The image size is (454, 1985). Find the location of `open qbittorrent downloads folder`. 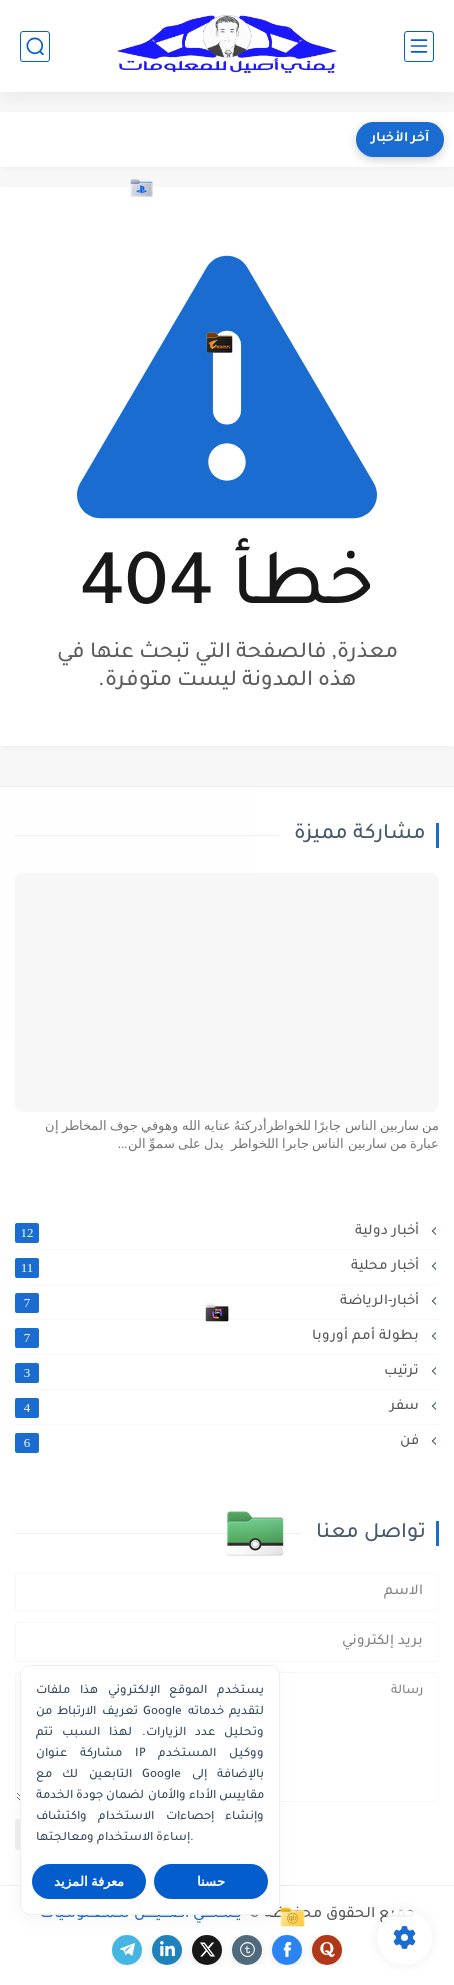

open qbittorrent downloads folder is located at coordinates (292, 1917).